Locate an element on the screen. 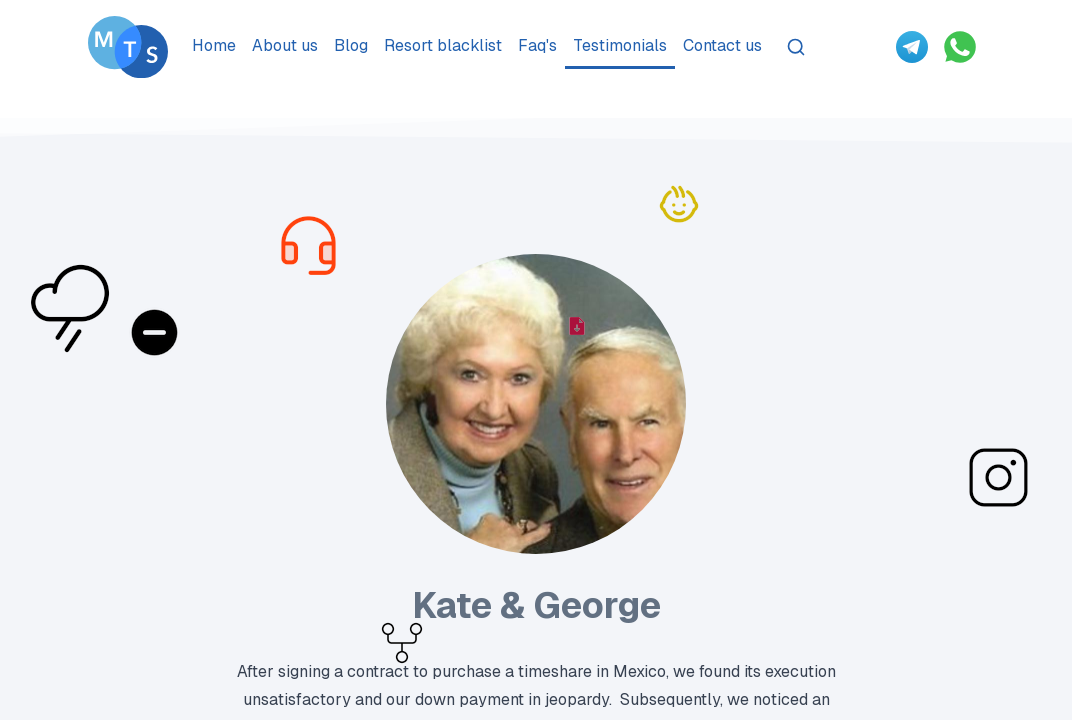 Image resolution: width=1072 pixels, height=720 pixels. fork a repository or branch is located at coordinates (402, 643).